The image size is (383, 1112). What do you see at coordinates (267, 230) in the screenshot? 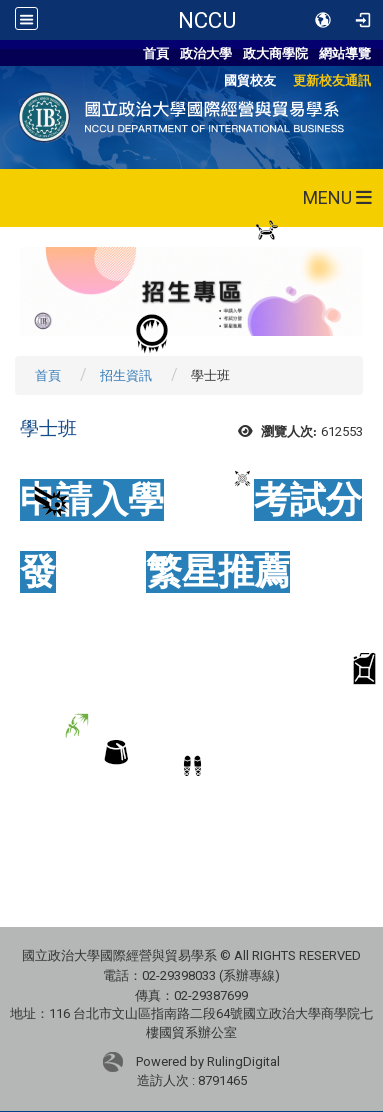
I see `access party or celebration features` at bounding box center [267, 230].